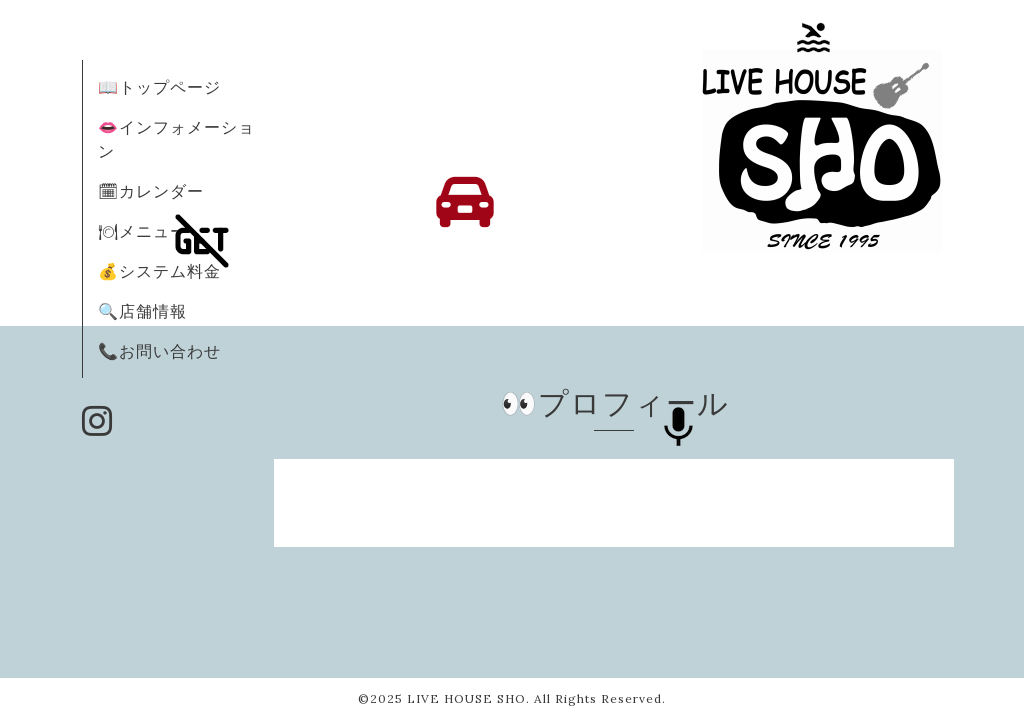 The width and height of the screenshot is (1024, 720). What do you see at coordinates (202, 241) in the screenshot?
I see `indicates http get request is disabled or blocked` at bounding box center [202, 241].